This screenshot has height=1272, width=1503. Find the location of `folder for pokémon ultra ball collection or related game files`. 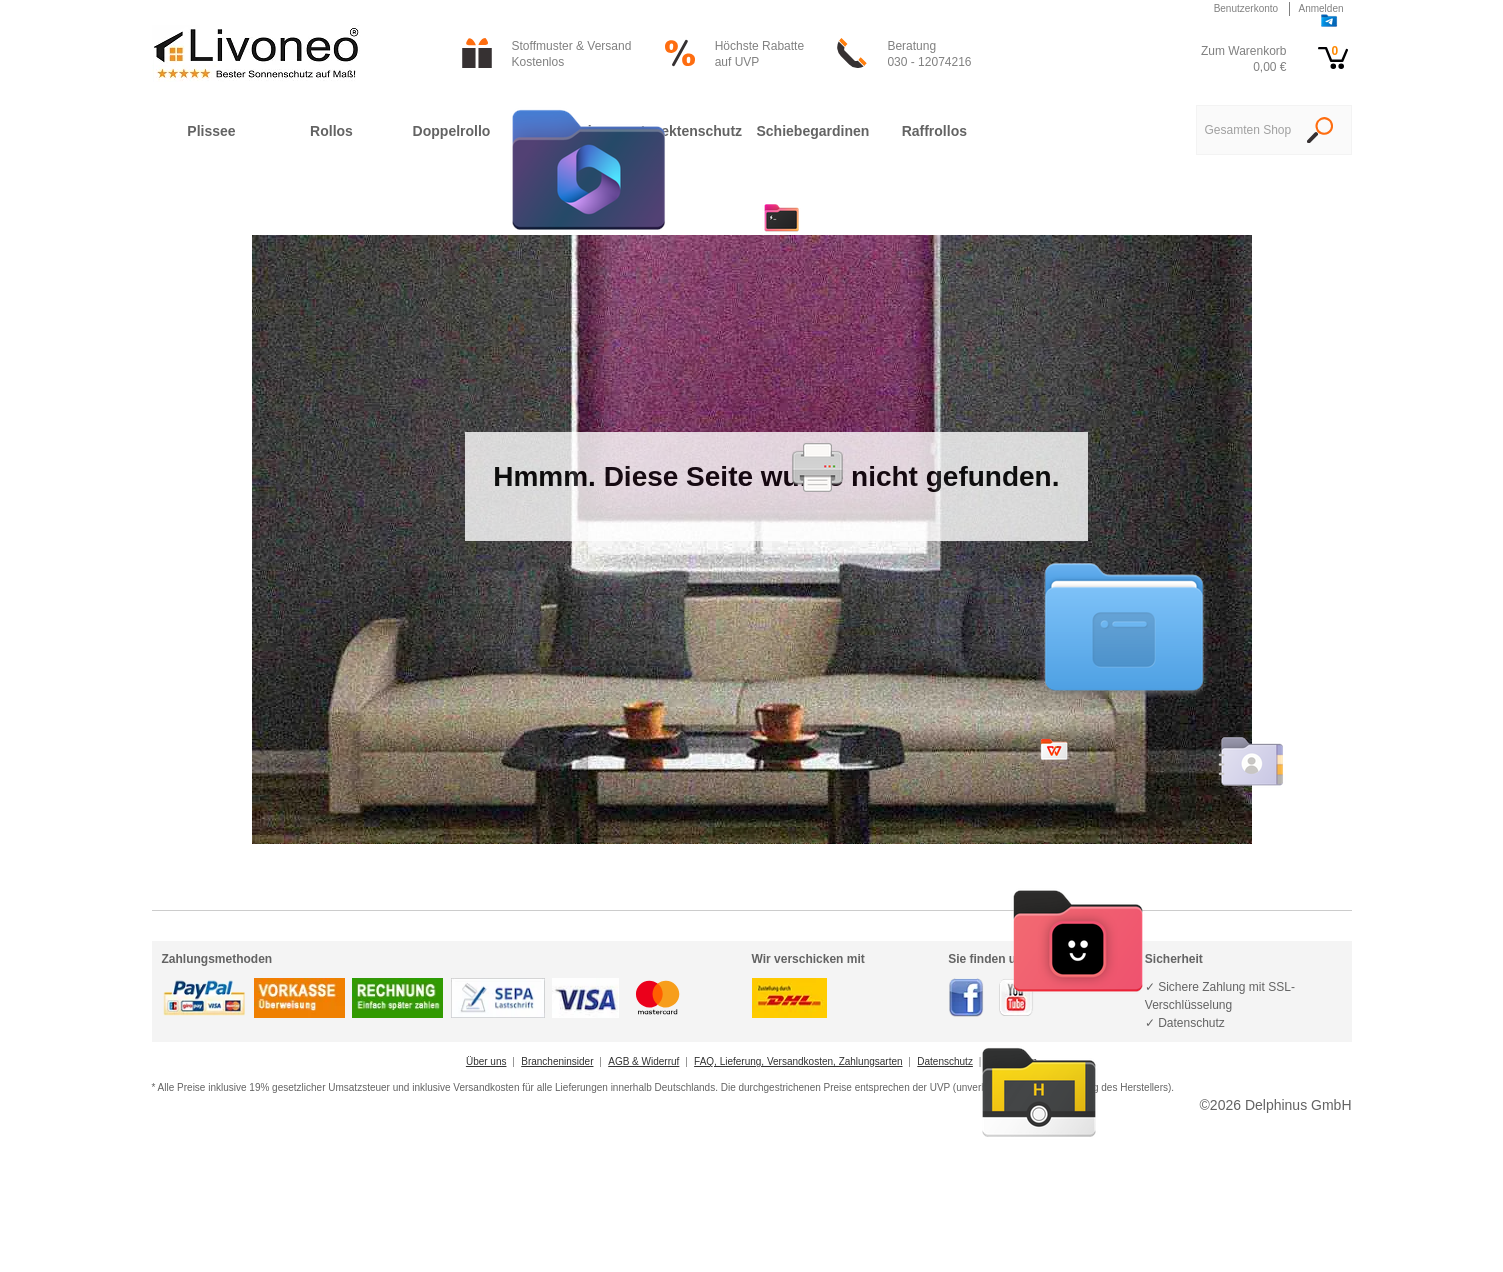

folder for pokémon ultra ball collection or related game files is located at coordinates (1038, 1095).